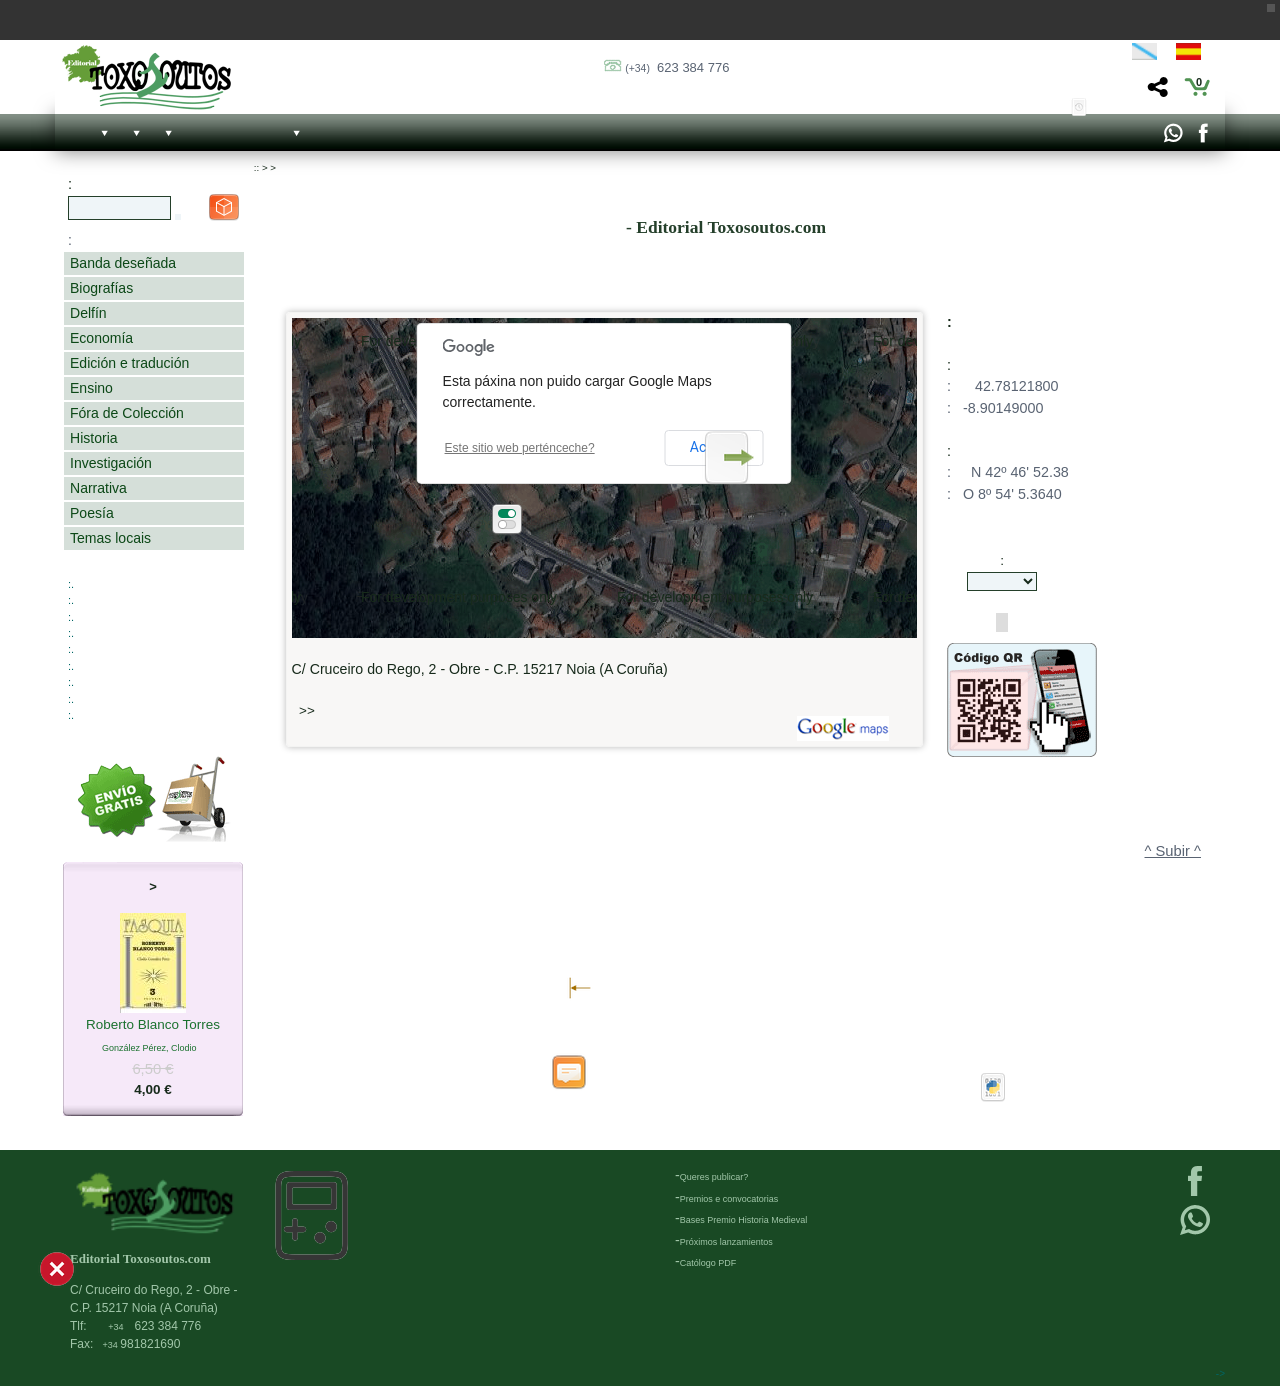  Describe the element at coordinates (507, 519) in the screenshot. I see `access system settings and preferences` at that location.